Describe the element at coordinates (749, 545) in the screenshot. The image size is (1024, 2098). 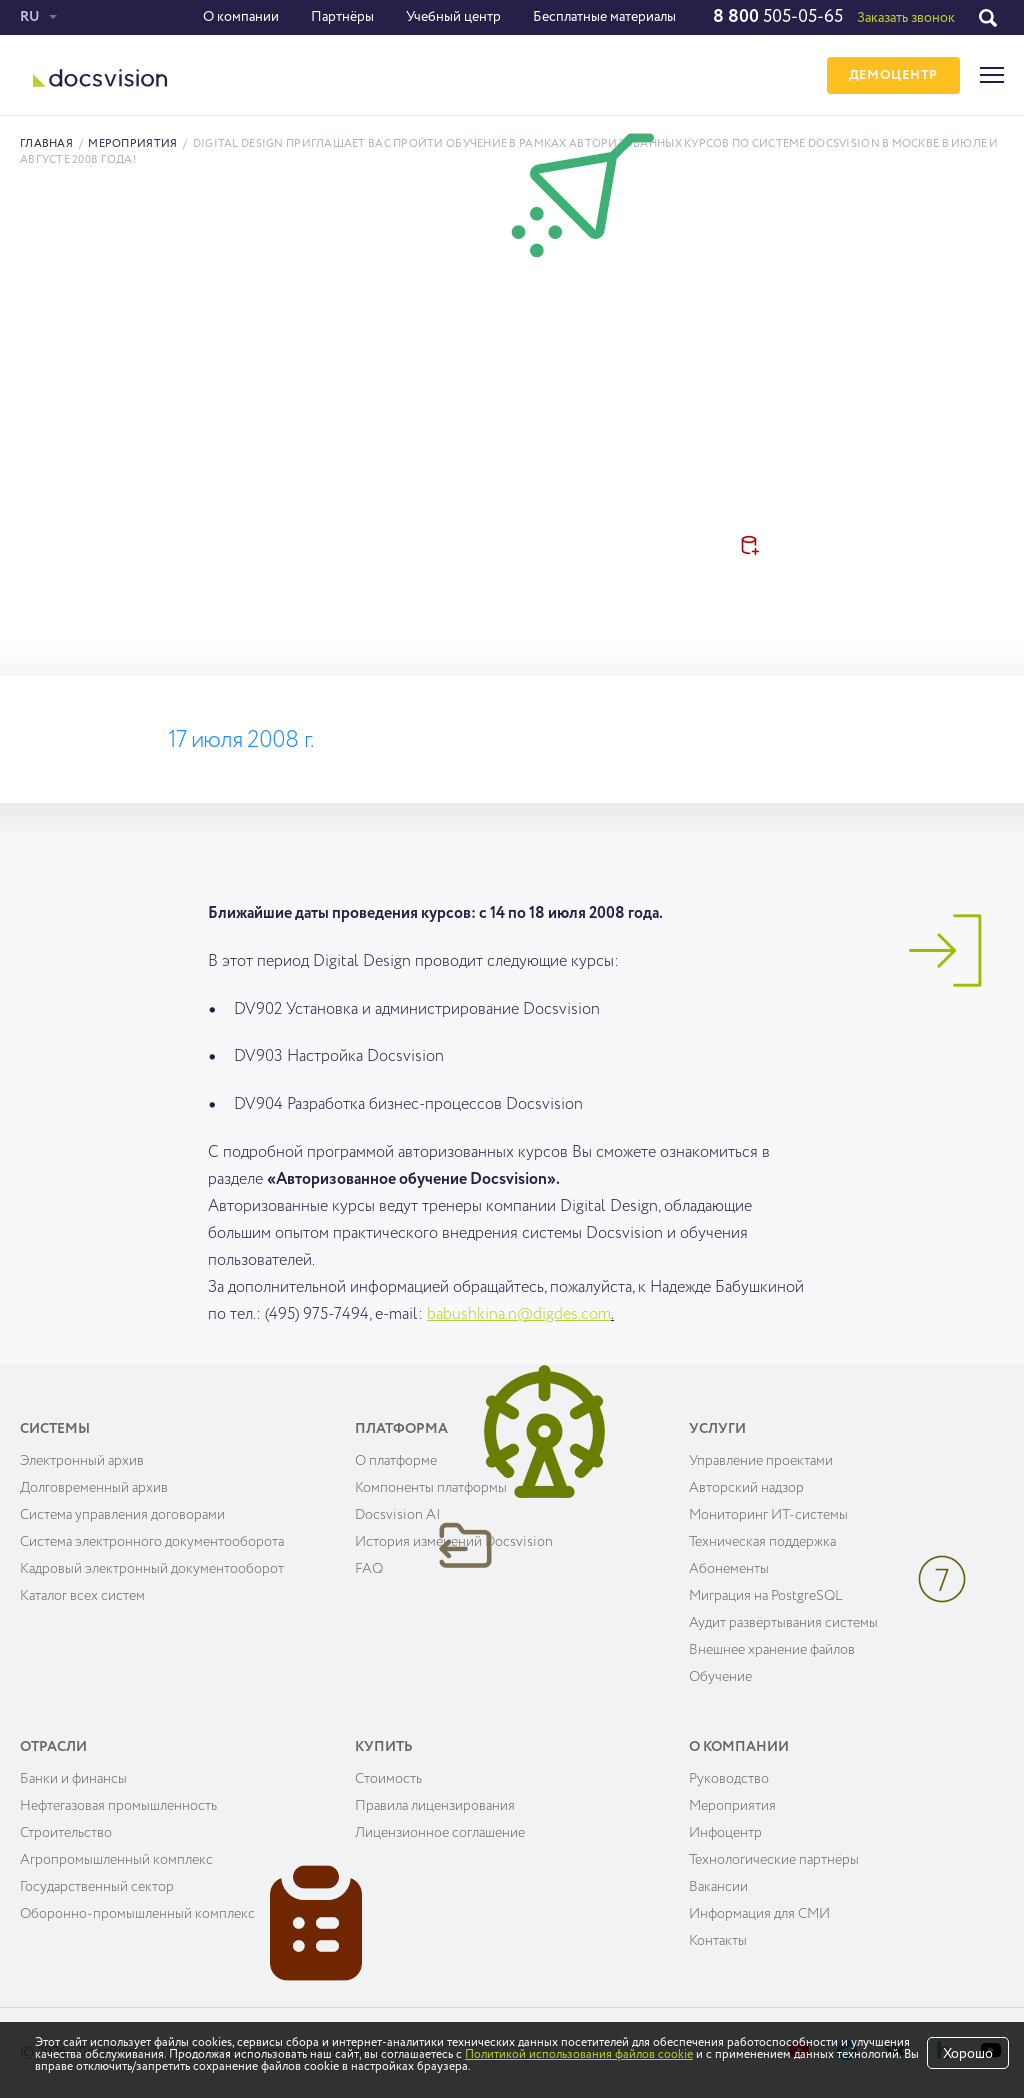
I see `add a new database or storage container` at that location.